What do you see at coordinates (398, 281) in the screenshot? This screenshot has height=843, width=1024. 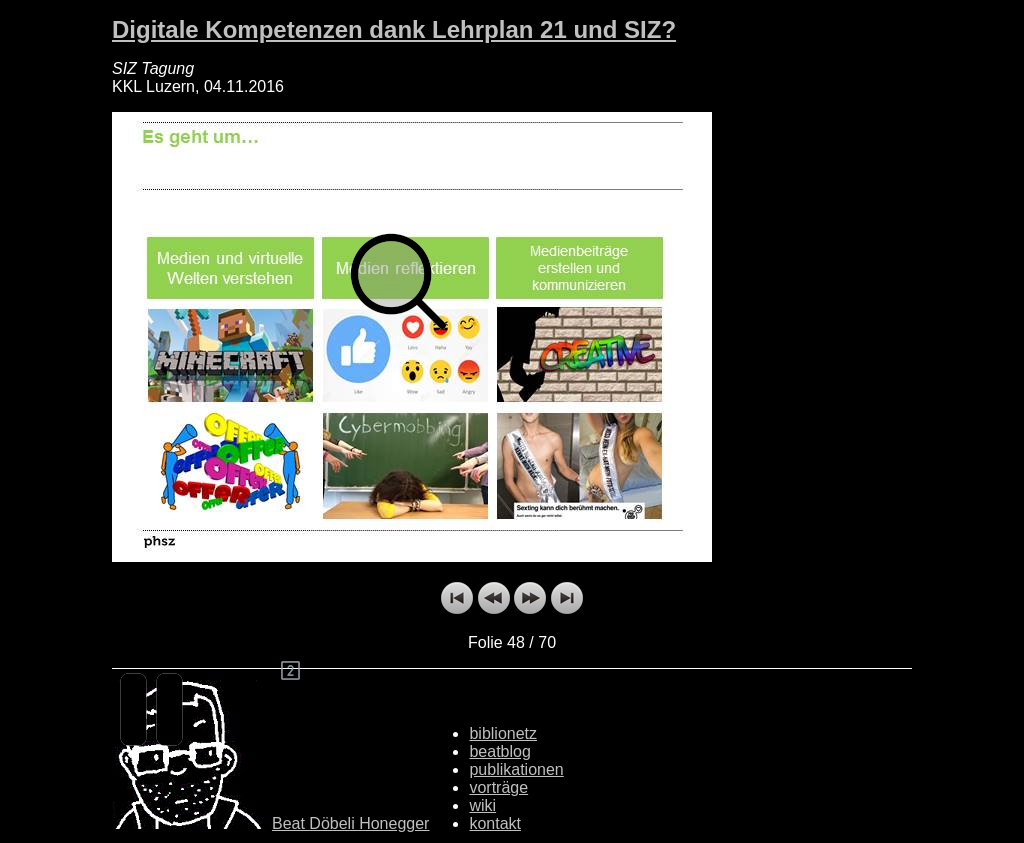 I see `search for content or items` at bounding box center [398, 281].